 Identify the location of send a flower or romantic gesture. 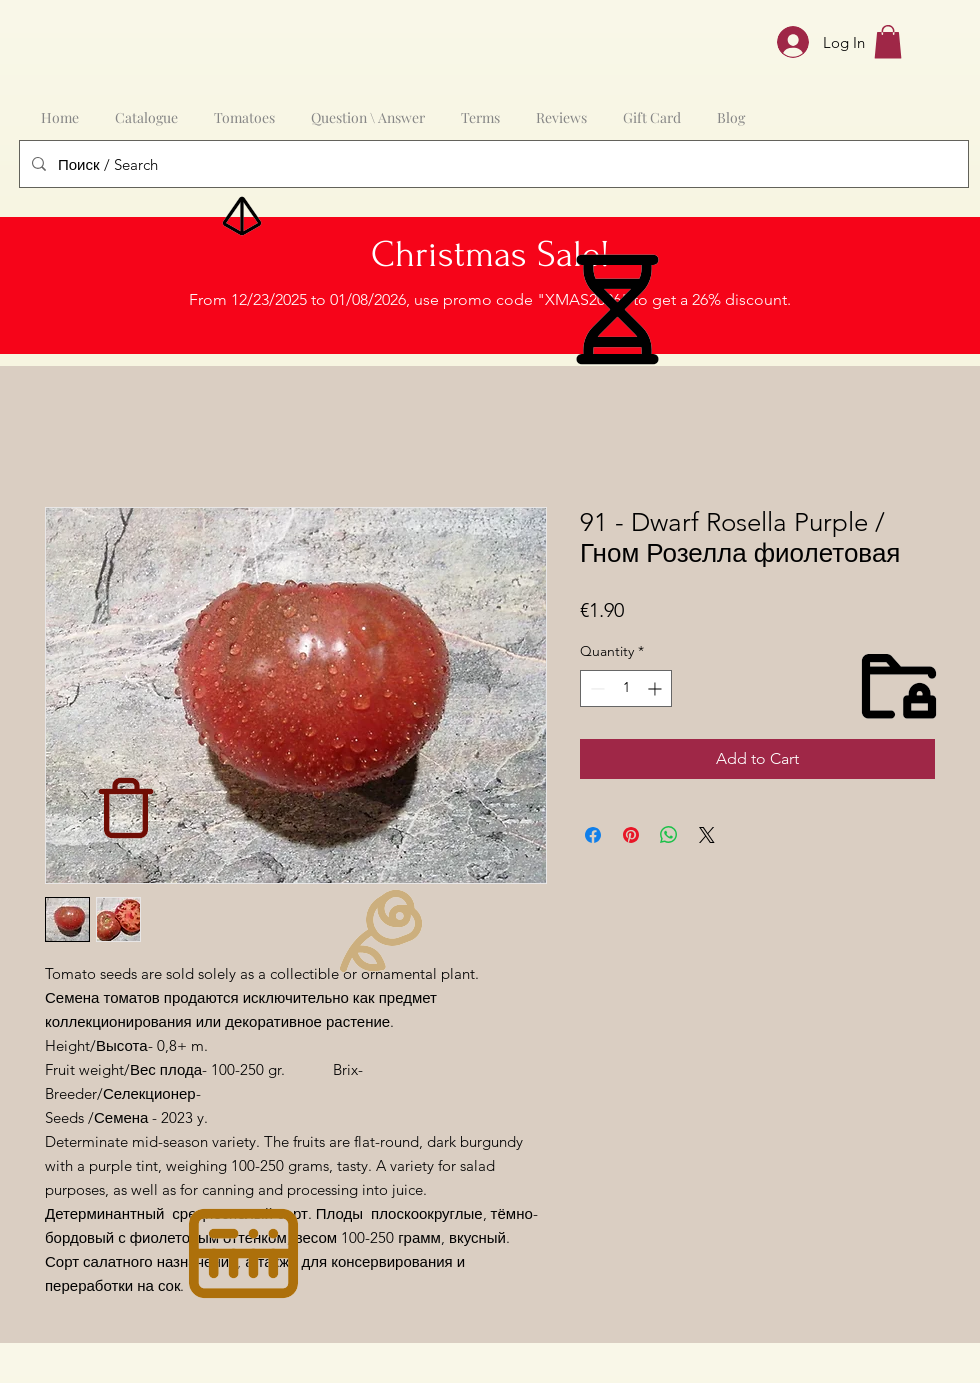
(381, 931).